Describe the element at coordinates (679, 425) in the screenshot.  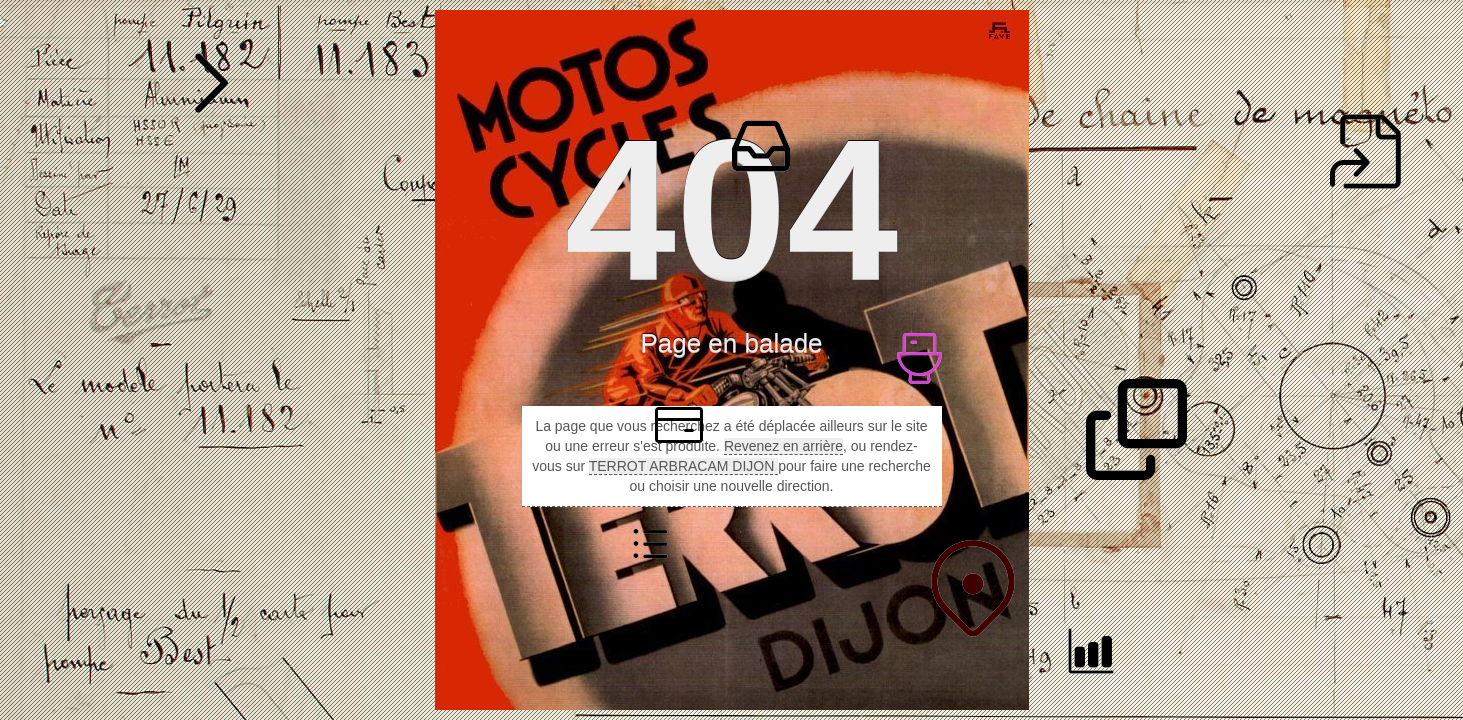
I see `manage payment methods` at that location.